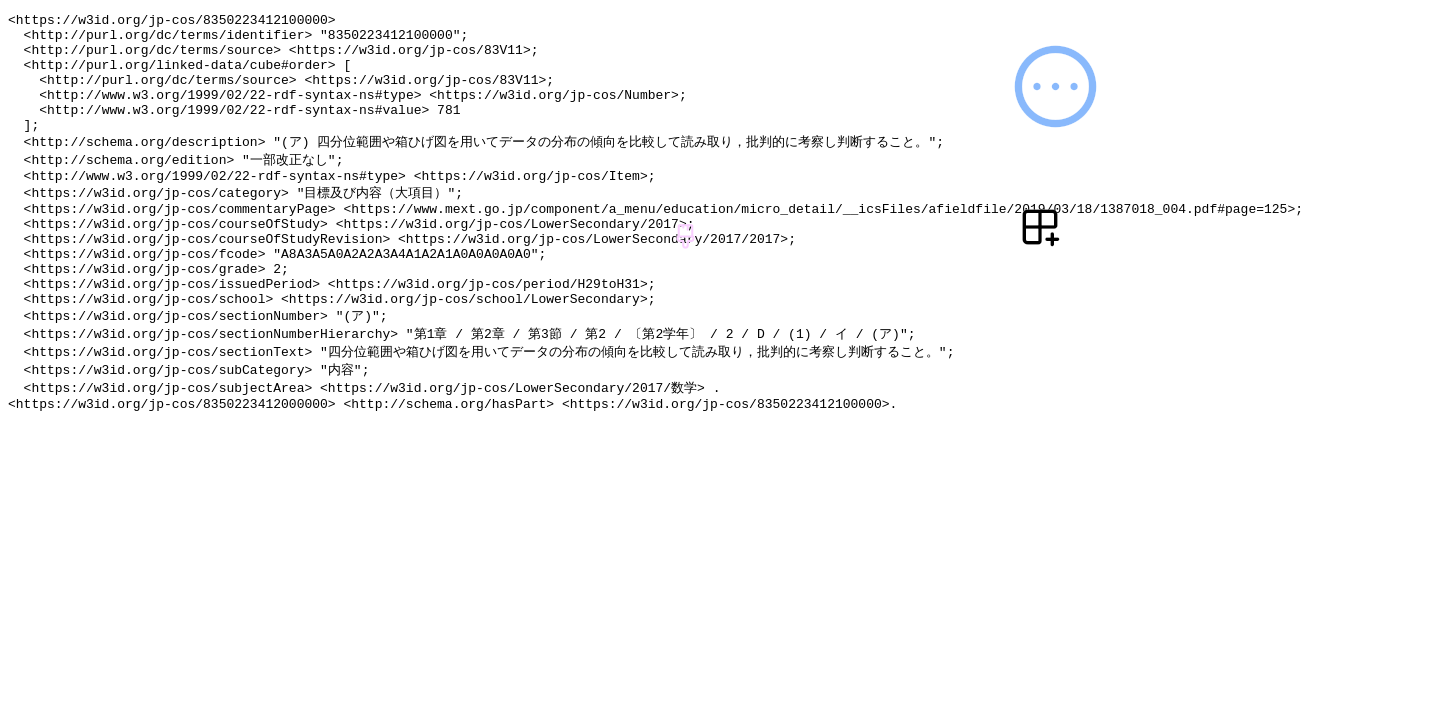 The image size is (1440, 720). What do you see at coordinates (685, 236) in the screenshot?
I see `customize appearance or theme settings` at bounding box center [685, 236].